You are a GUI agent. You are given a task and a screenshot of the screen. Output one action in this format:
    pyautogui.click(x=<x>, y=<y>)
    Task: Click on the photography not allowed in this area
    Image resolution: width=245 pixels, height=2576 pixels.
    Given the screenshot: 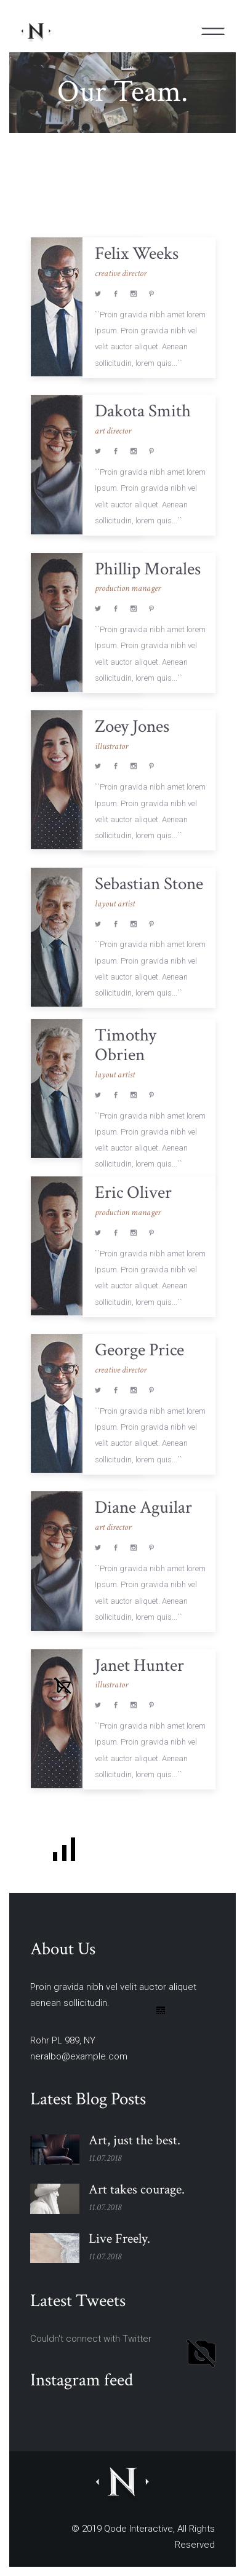 What is the action you would take?
    pyautogui.click(x=201, y=2352)
    